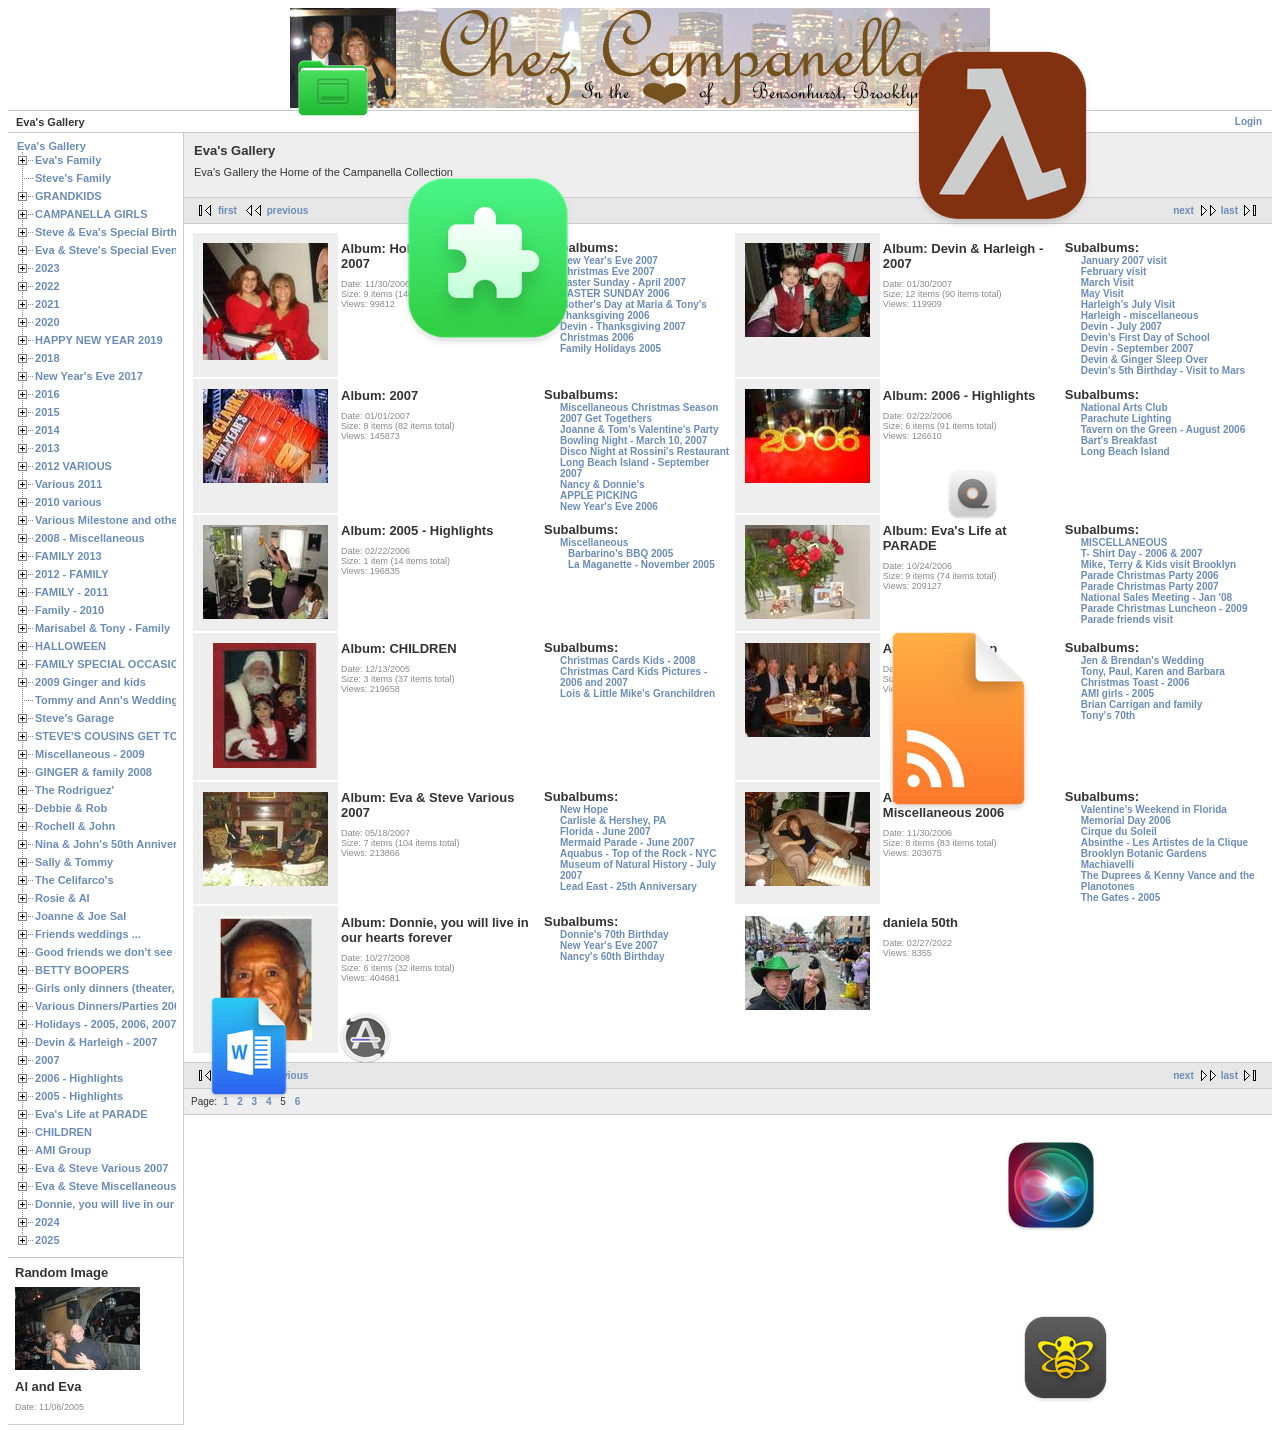  Describe the element at coordinates (488, 258) in the screenshot. I see `open browser extensions manager` at that location.